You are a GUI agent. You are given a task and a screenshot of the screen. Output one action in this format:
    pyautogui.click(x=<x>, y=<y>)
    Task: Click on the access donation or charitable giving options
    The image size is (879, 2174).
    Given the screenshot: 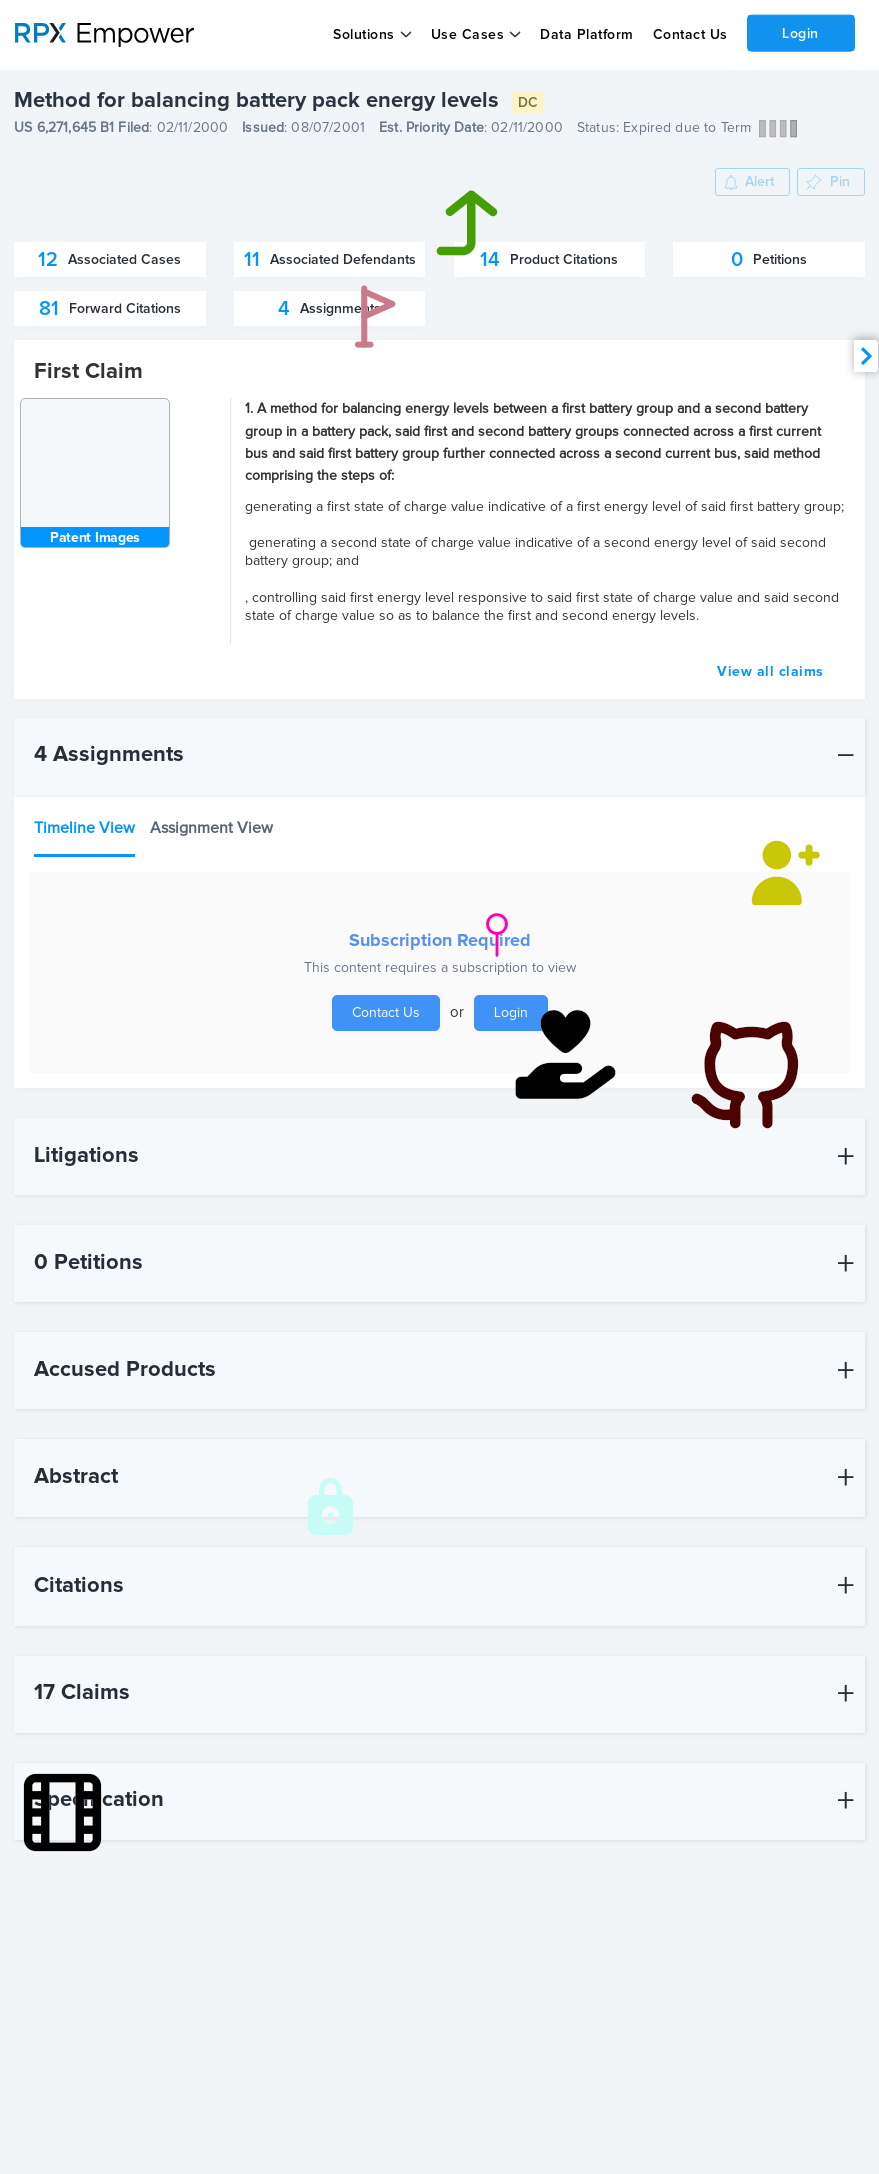 What is the action you would take?
    pyautogui.click(x=565, y=1054)
    